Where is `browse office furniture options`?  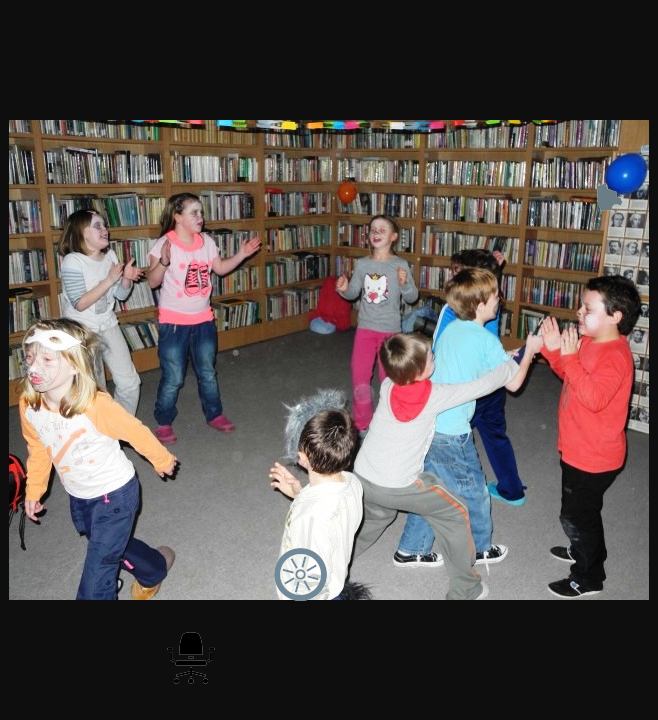 browse office furniture options is located at coordinates (191, 658).